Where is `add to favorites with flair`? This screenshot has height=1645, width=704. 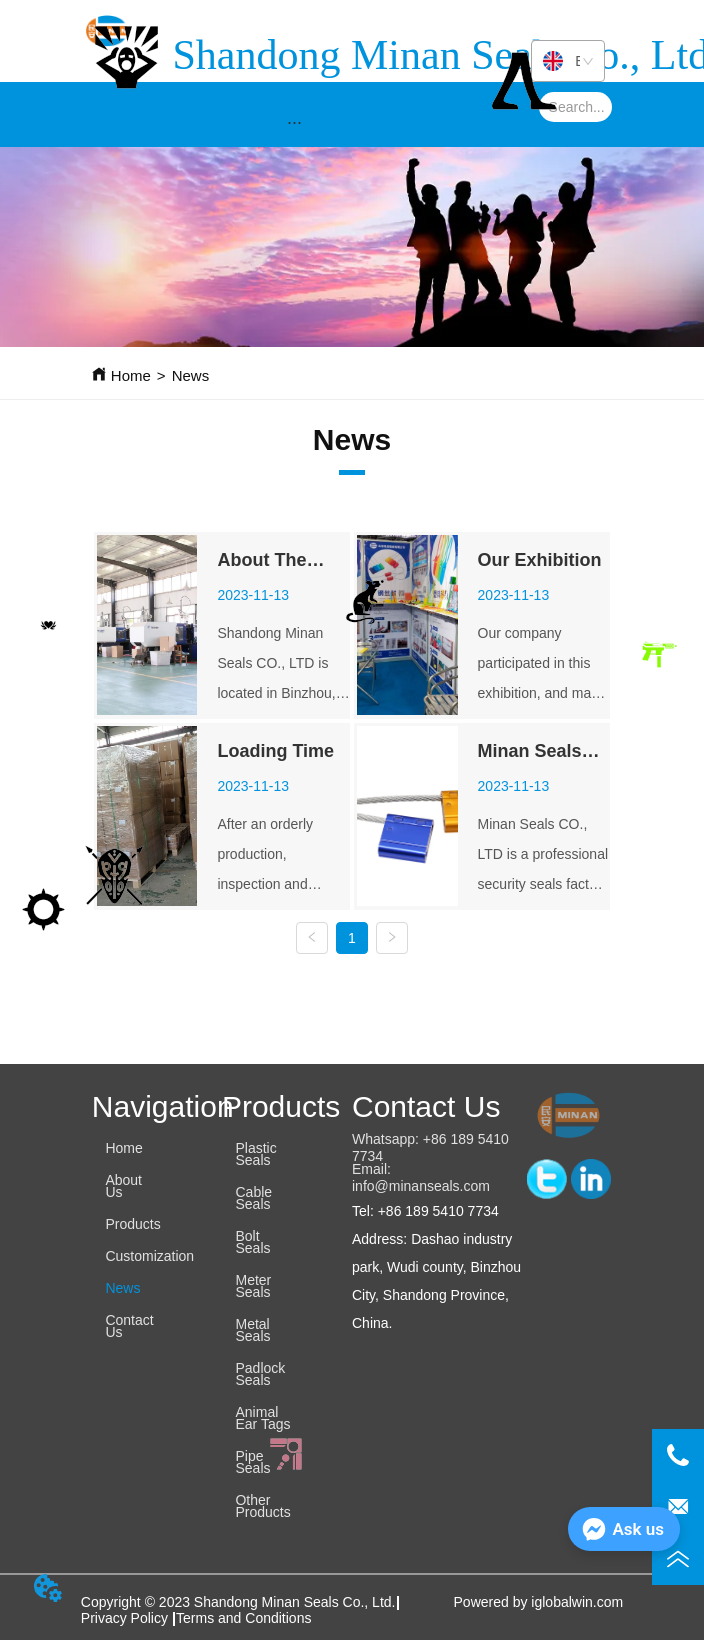
add to favorites with flair is located at coordinates (48, 625).